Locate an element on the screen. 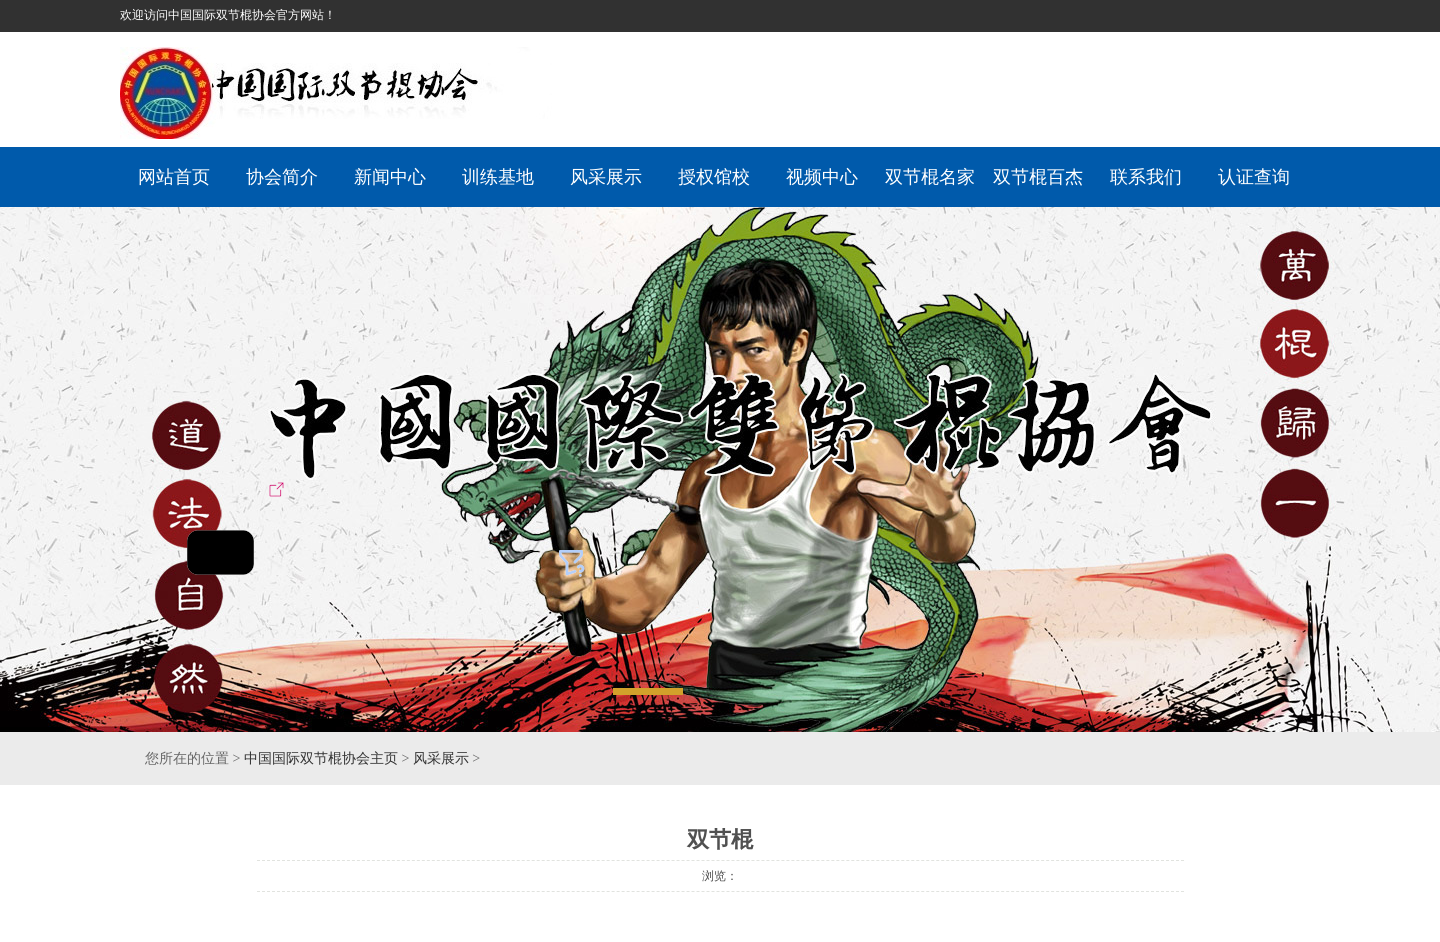  set image crop to 3:2 aspect ratio is located at coordinates (220, 552).